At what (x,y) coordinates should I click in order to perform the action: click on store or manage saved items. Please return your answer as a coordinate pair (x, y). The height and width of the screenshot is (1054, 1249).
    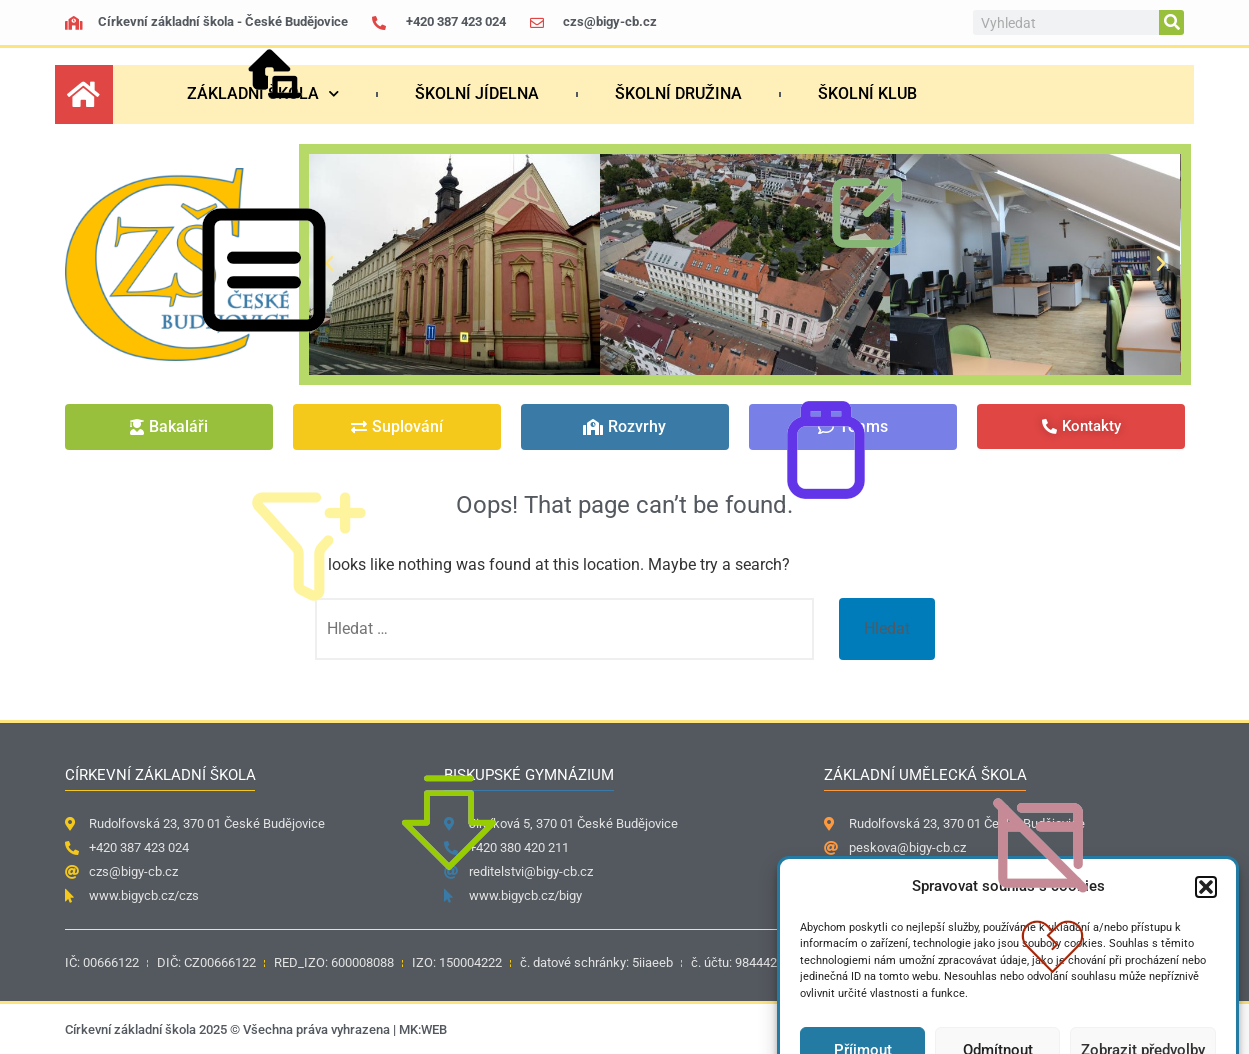
    Looking at the image, I should click on (826, 450).